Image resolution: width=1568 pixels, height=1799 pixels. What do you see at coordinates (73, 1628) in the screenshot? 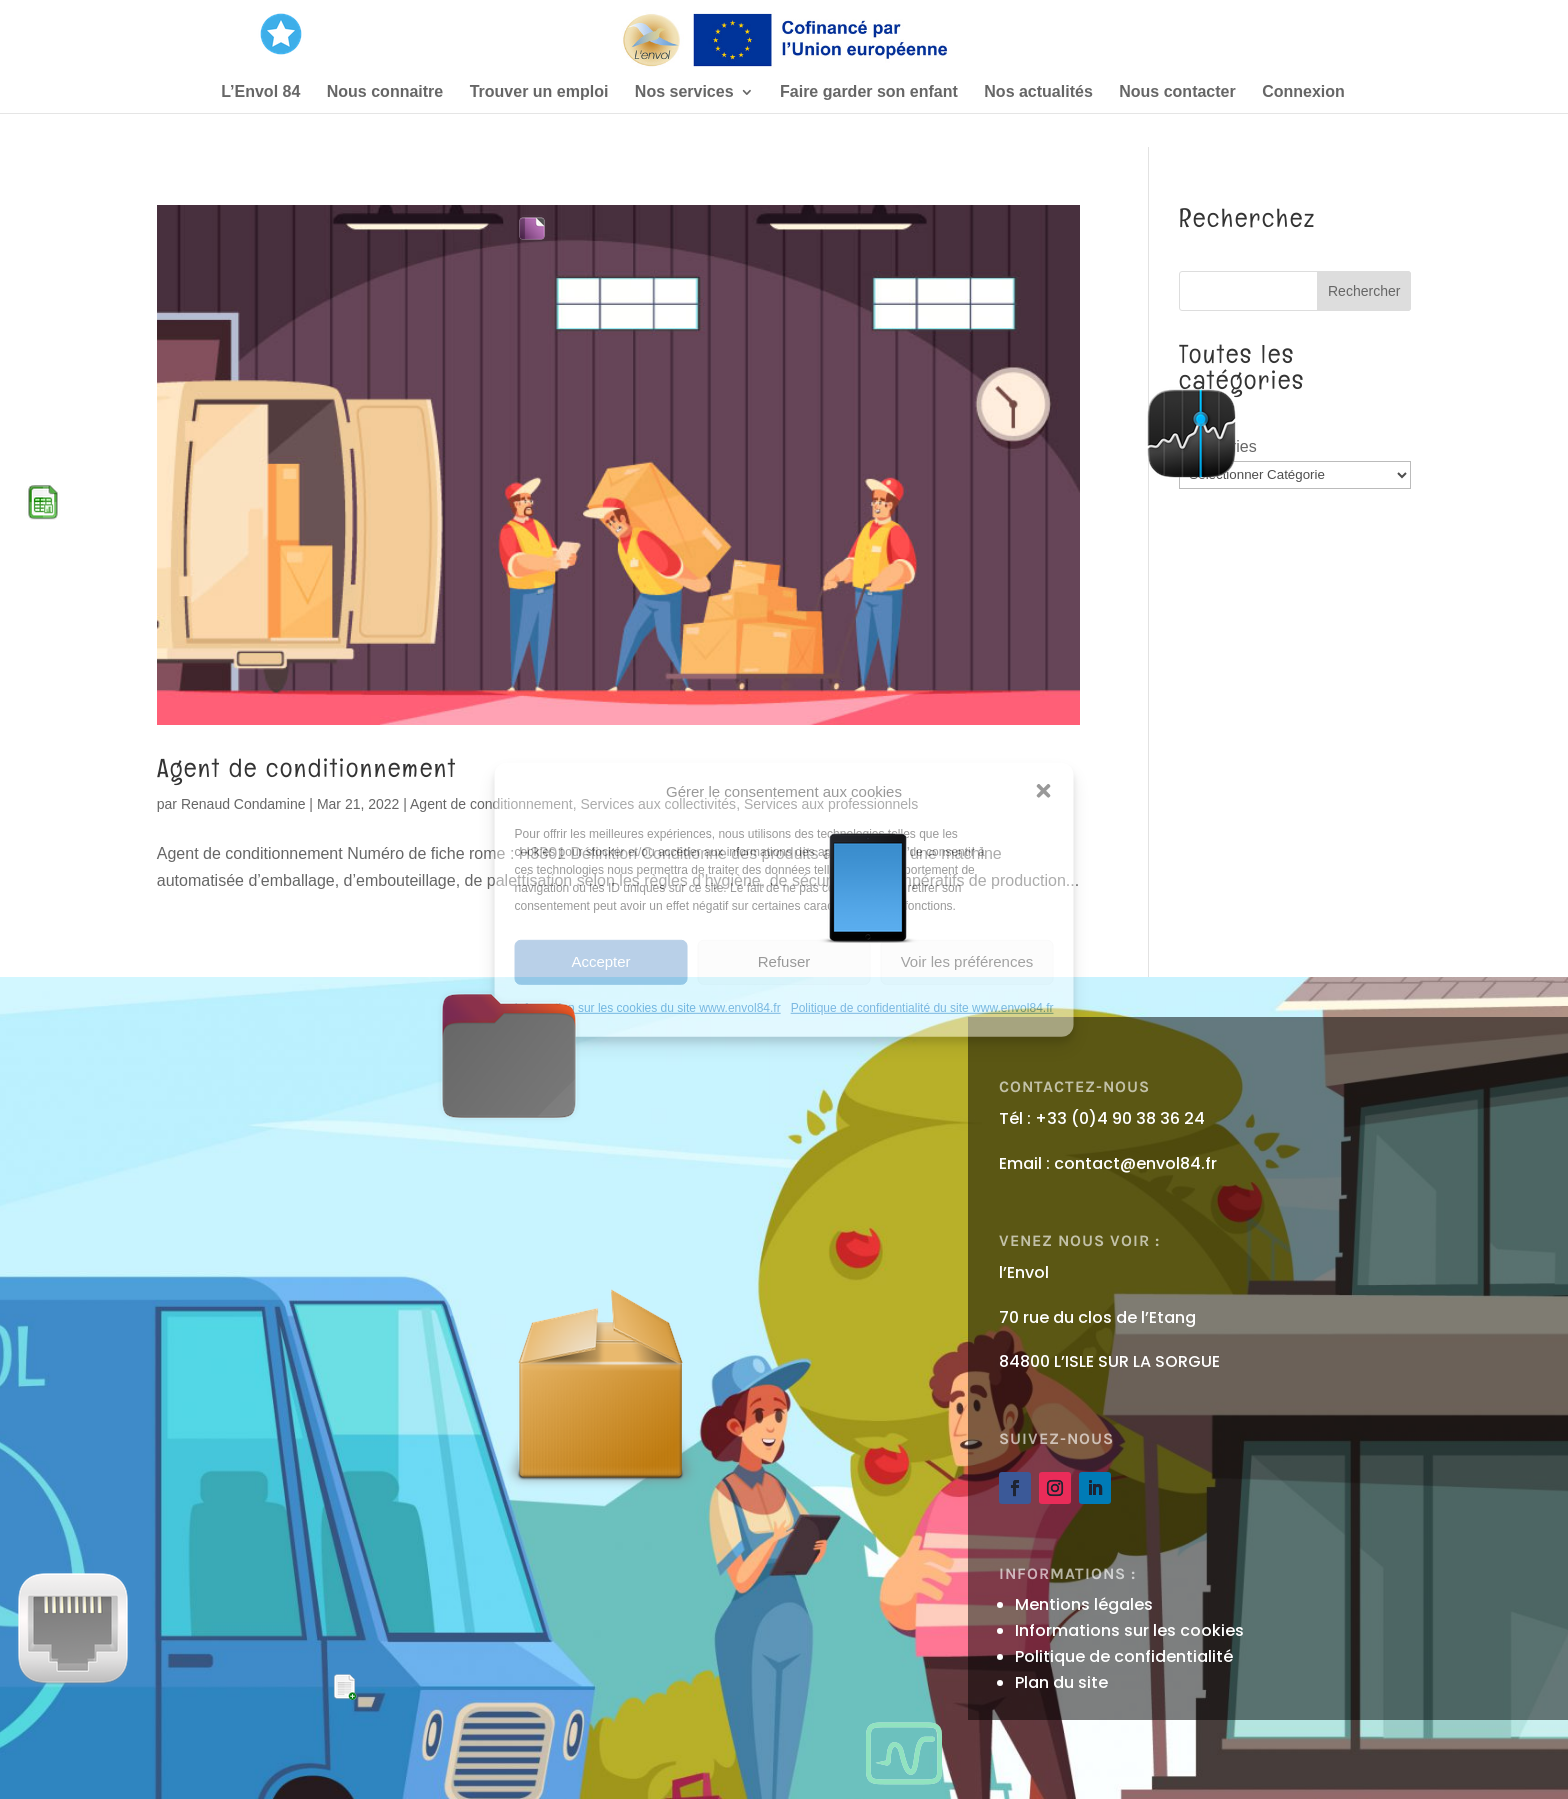
I see `configure audio video bridging network settings` at bounding box center [73, 1628].